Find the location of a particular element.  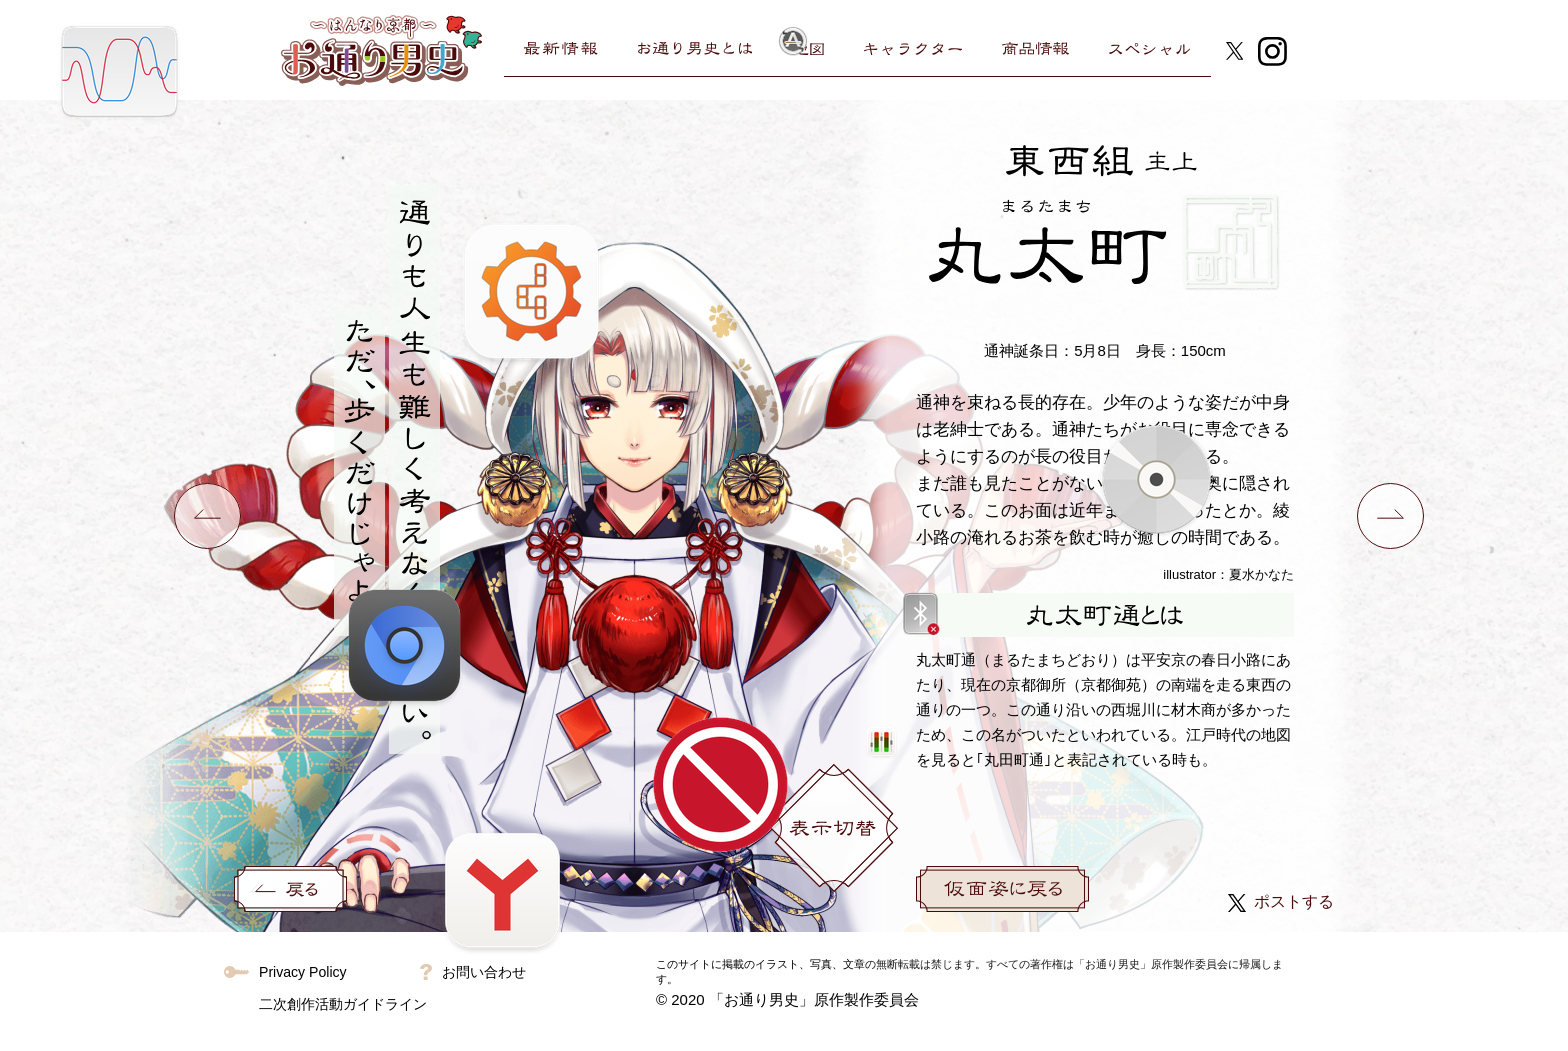

open btrfs assistant for managing btrfs filesystem snapshots is located at coordinates (531, 291).